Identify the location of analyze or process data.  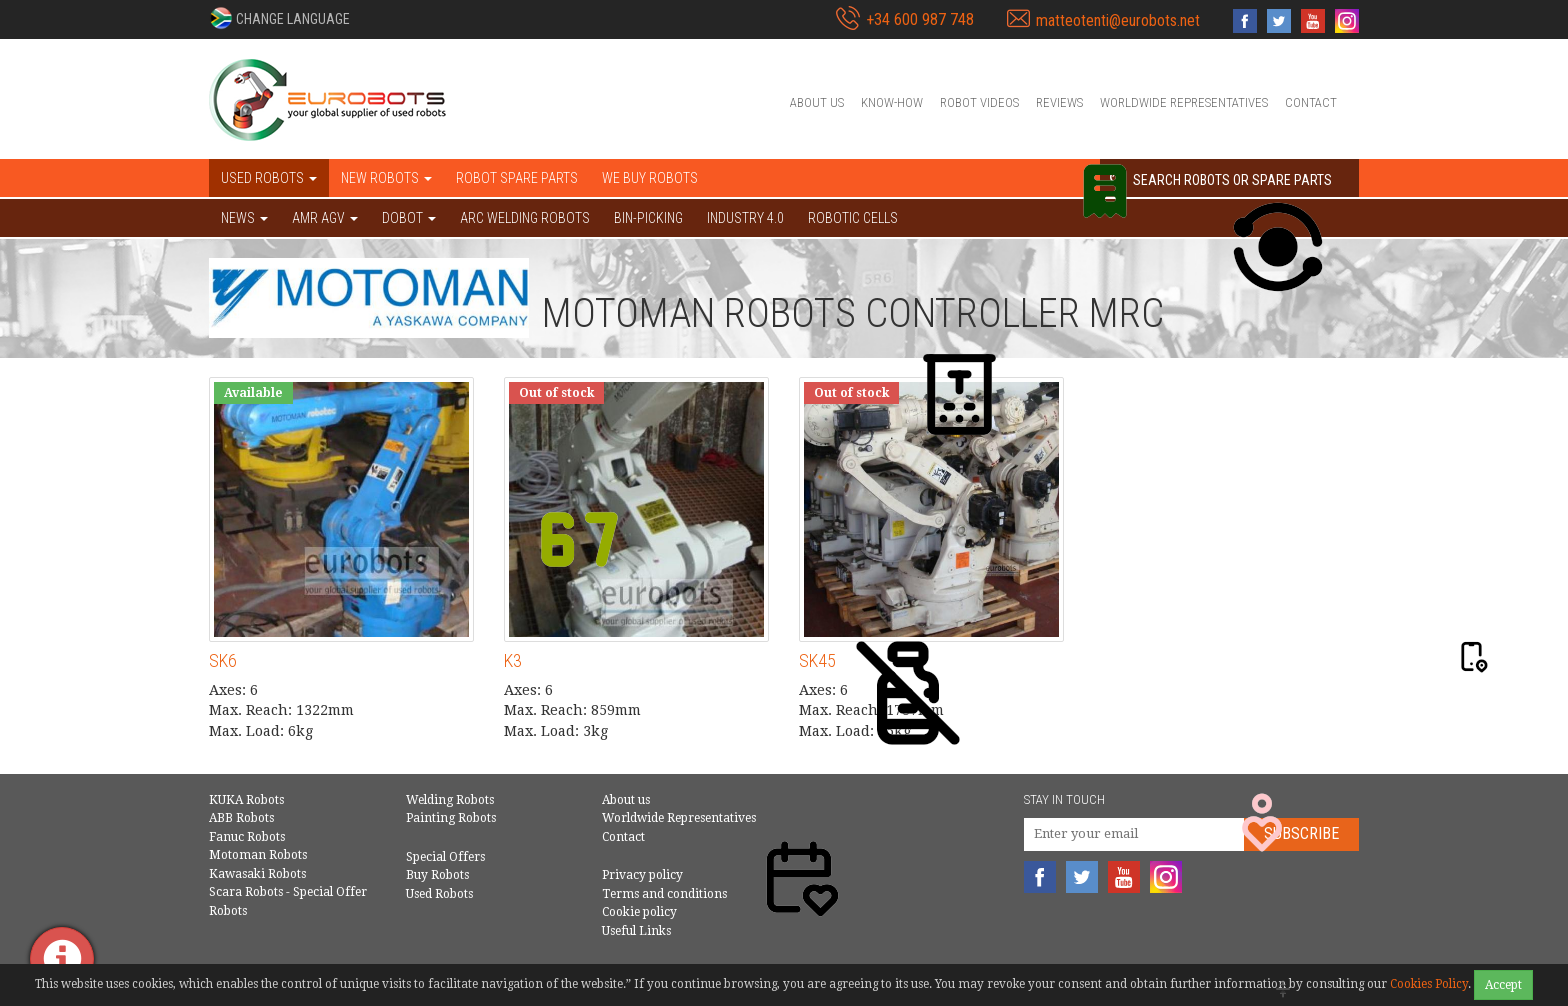
(1278, 247).